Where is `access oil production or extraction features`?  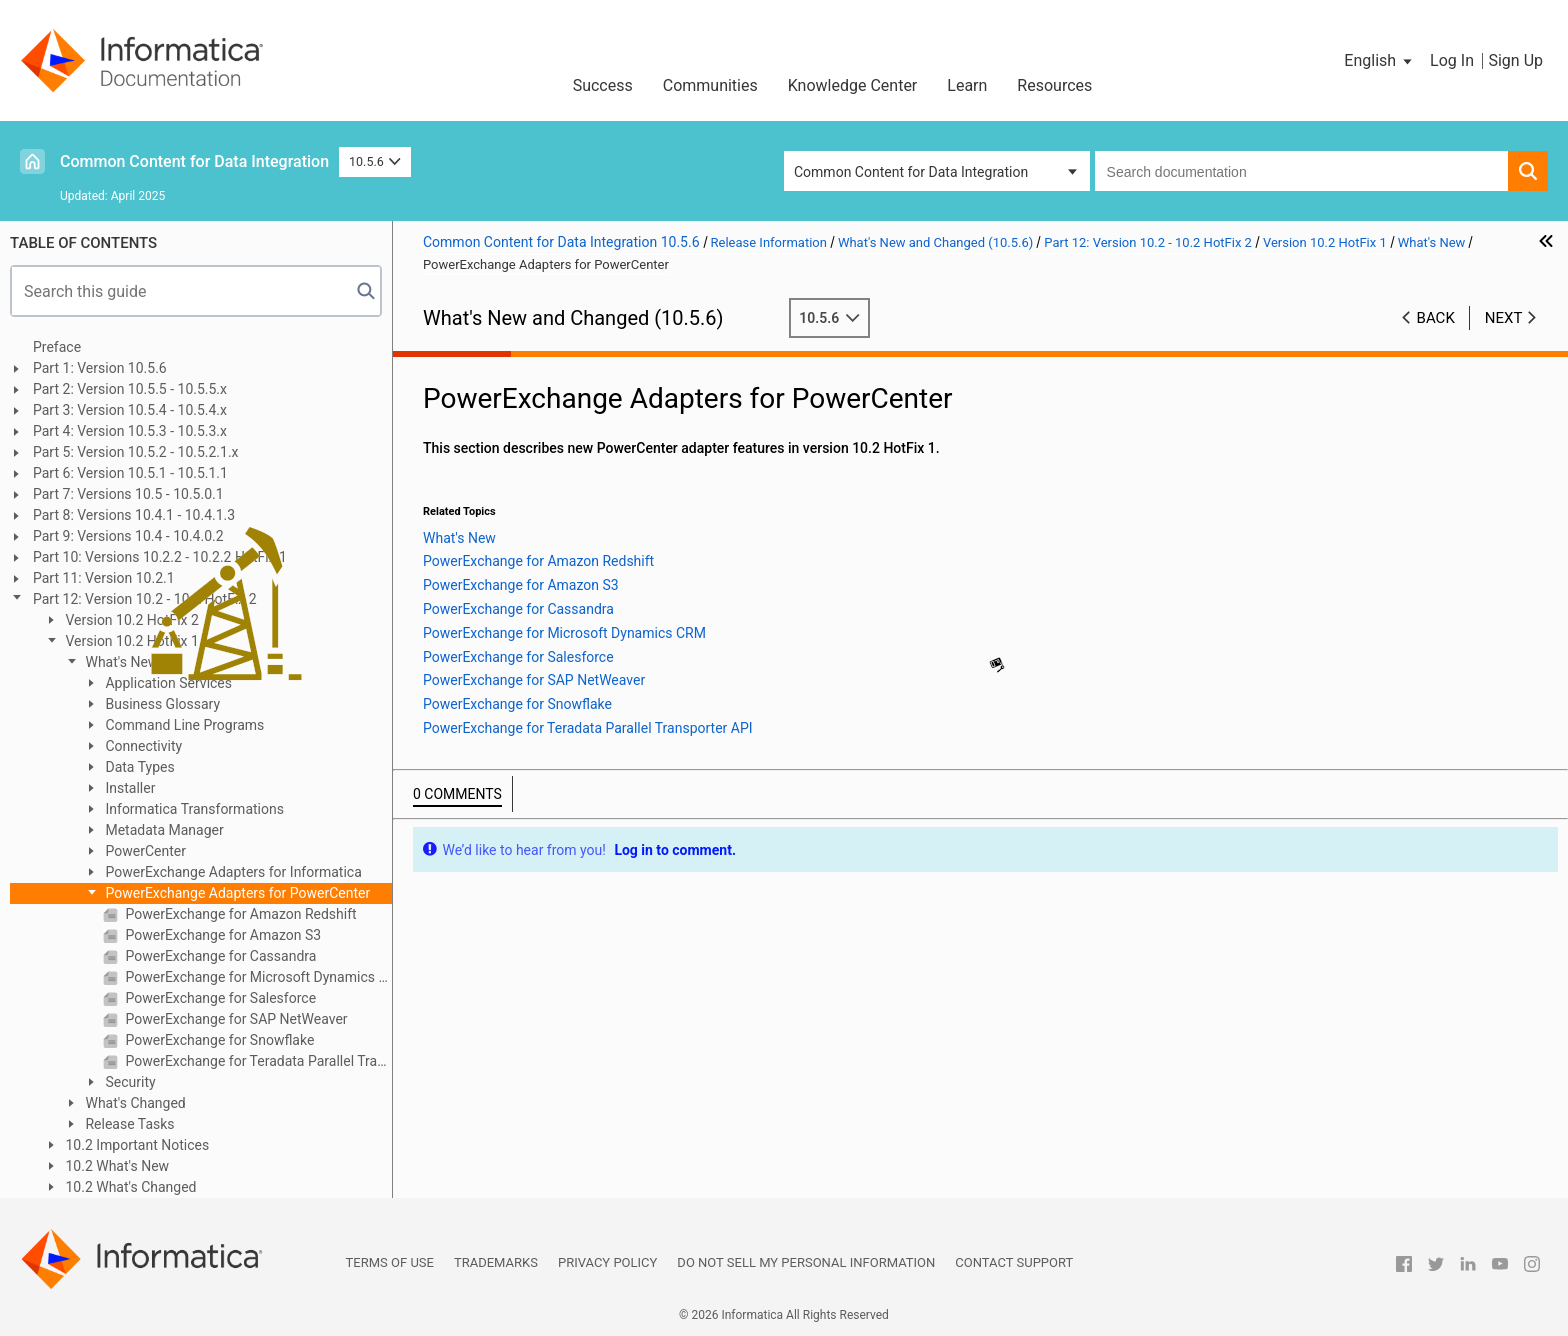
access oil production or extraction features is located at coordinates (226, 603).